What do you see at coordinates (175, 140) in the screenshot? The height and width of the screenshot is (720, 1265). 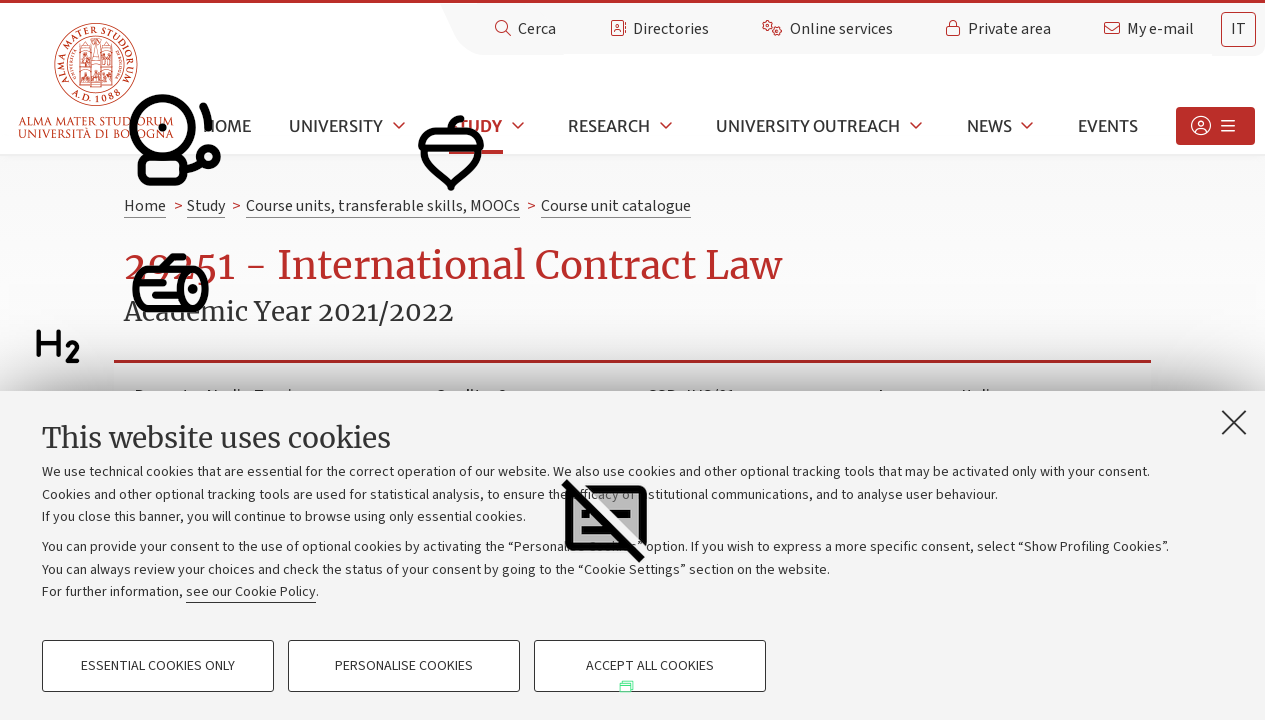 I see `trigger an alarm or alert` at bounding box center [175, 140].